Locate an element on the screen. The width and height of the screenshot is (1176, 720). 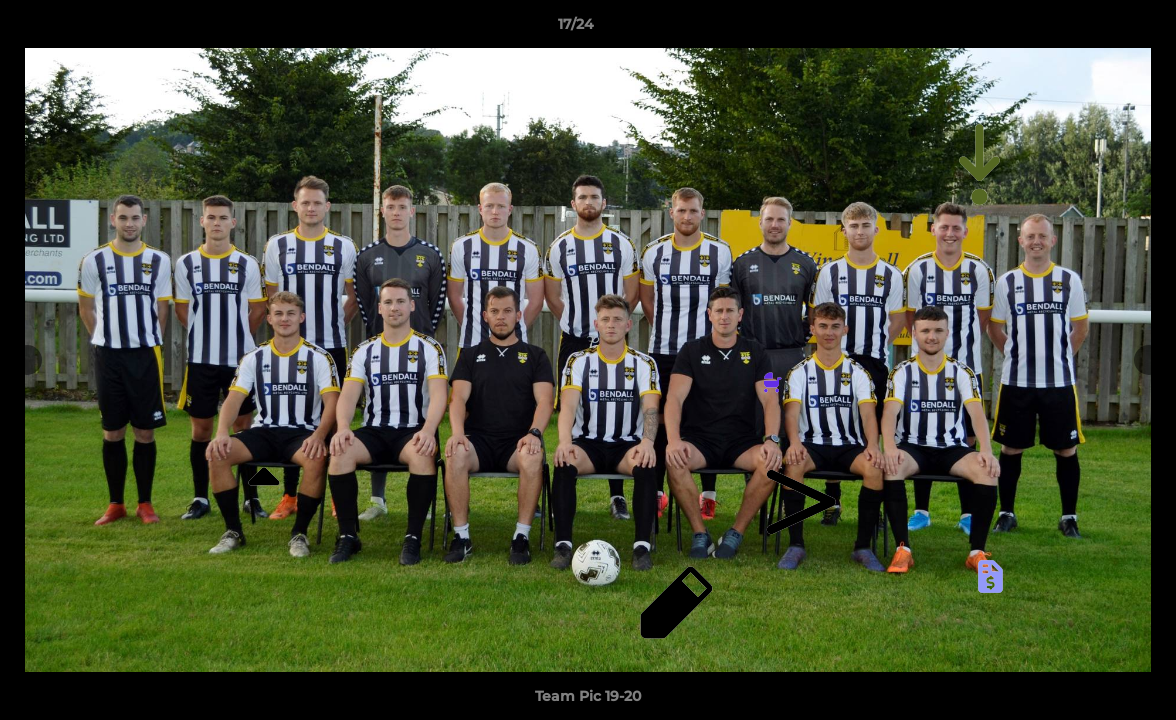
view invoice or billing document is located at coordinates (990, 576).